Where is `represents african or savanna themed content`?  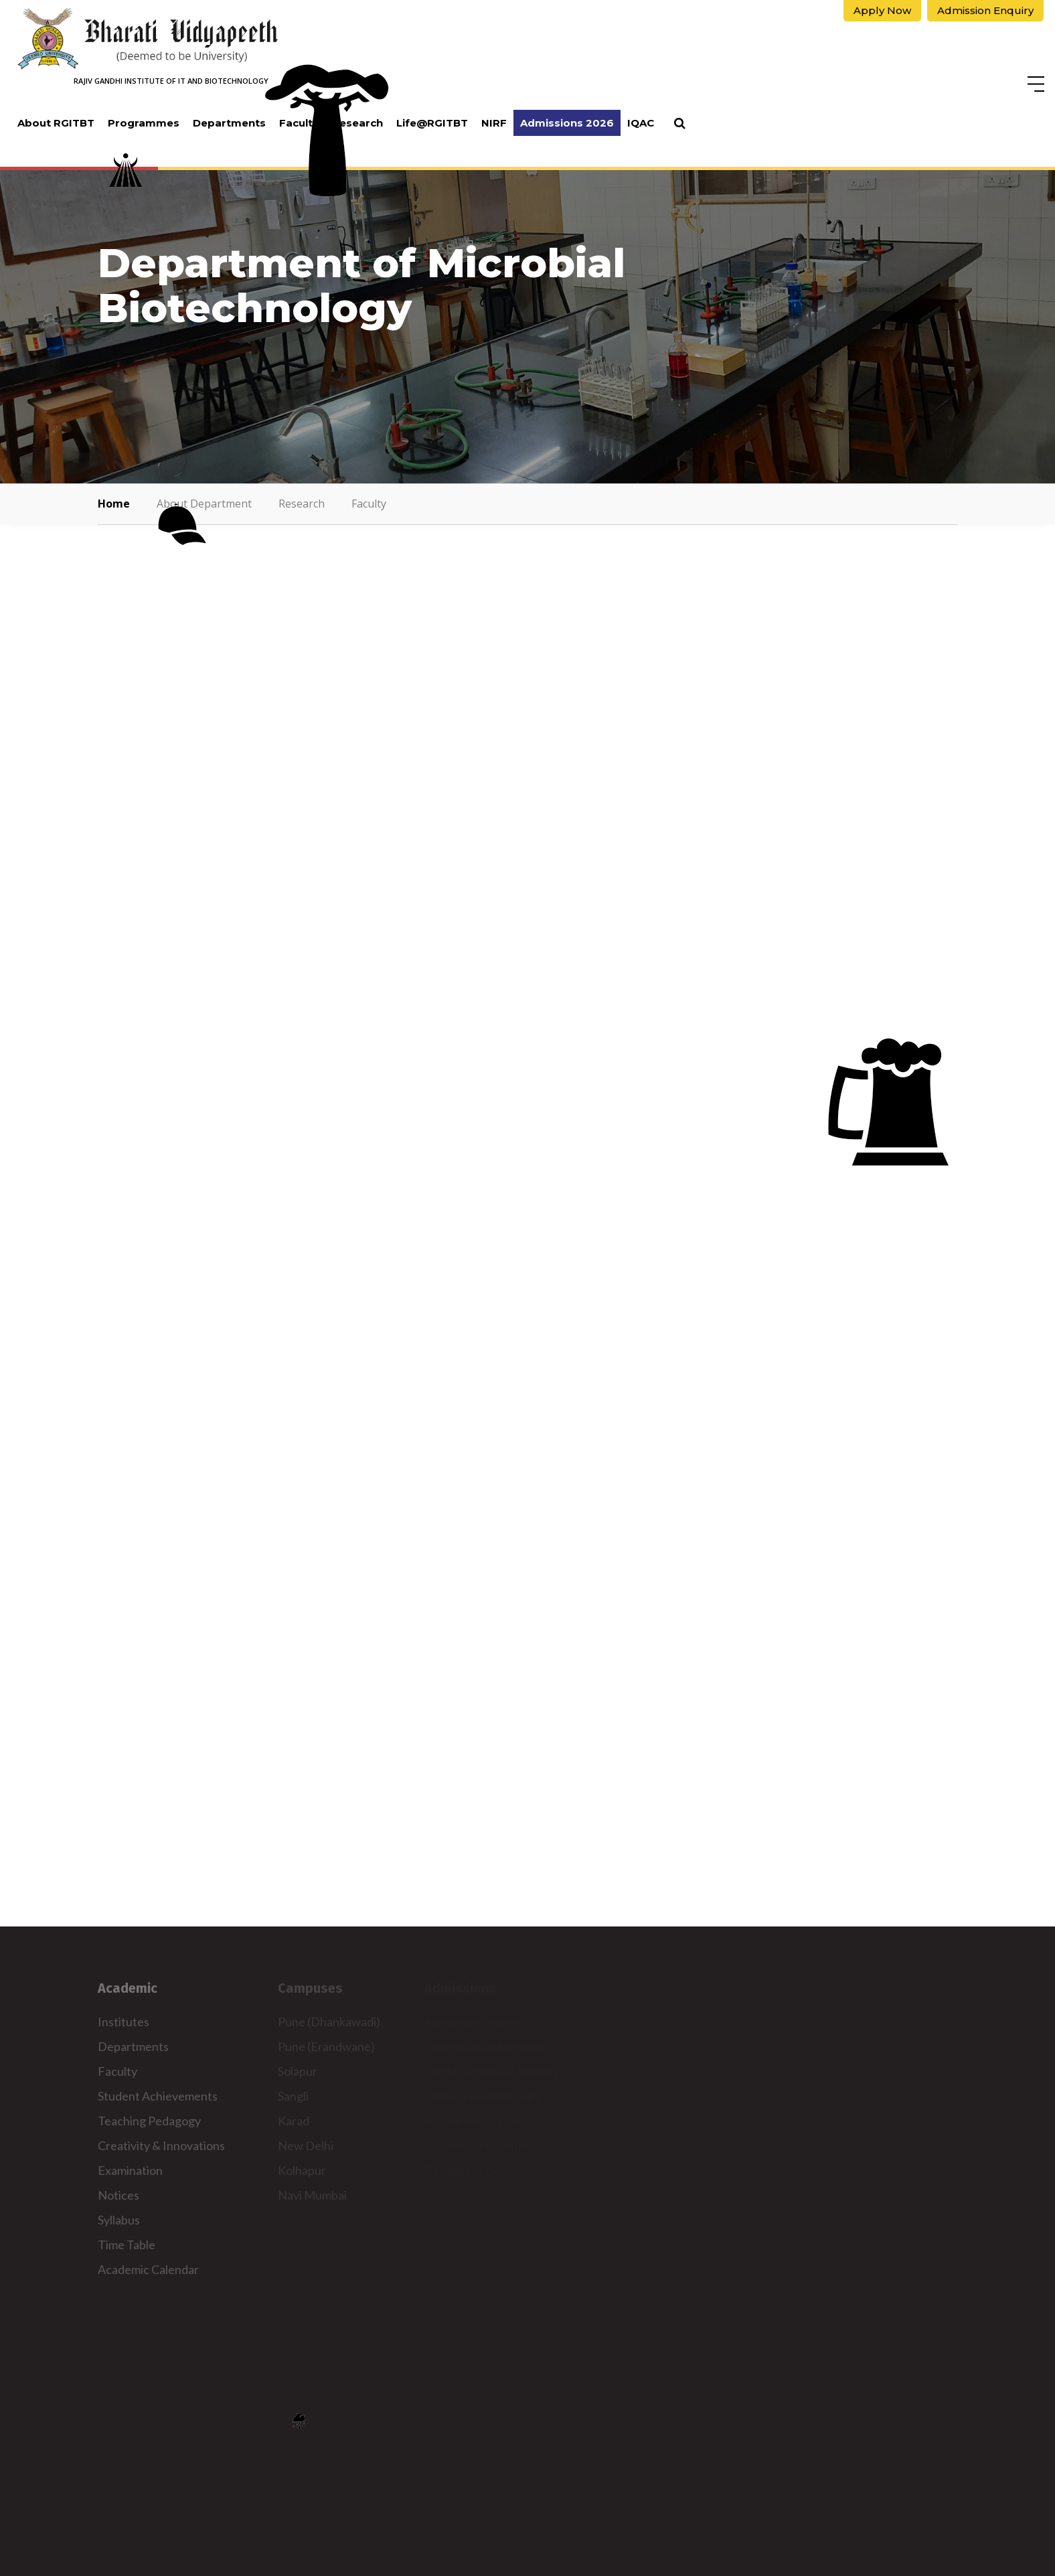
represents african or savanna themed content is located at coordinates (330, 129).